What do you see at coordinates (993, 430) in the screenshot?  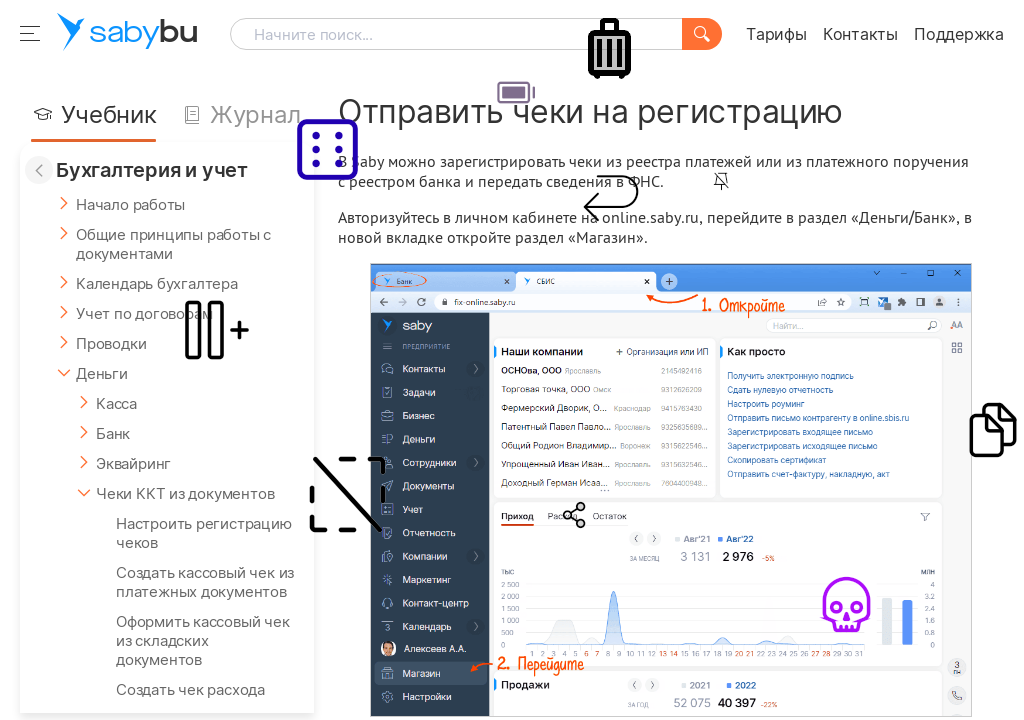 I see `view all documents` at bounding box center [993, 430].